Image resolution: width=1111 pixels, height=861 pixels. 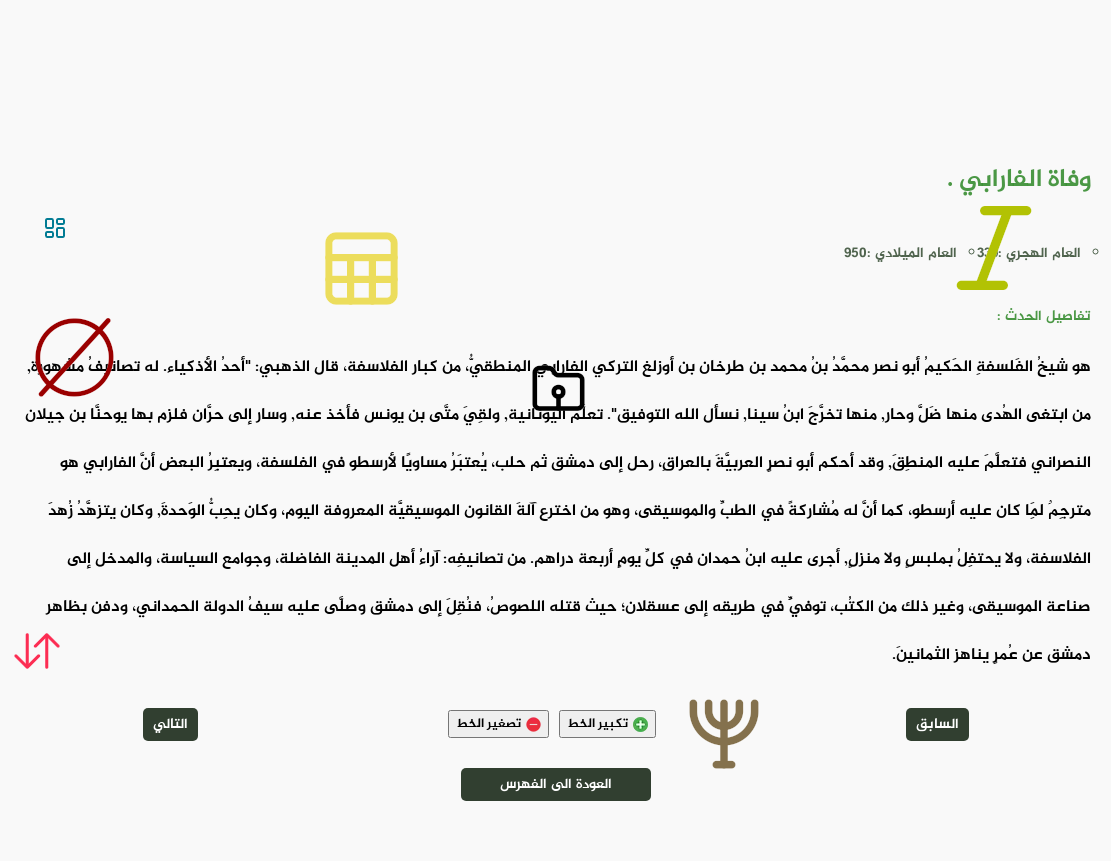 What do you see at coordinates (74, 357) in the screenshot?
I see `indicates an empty or null state` at bounding box center [74, 357].